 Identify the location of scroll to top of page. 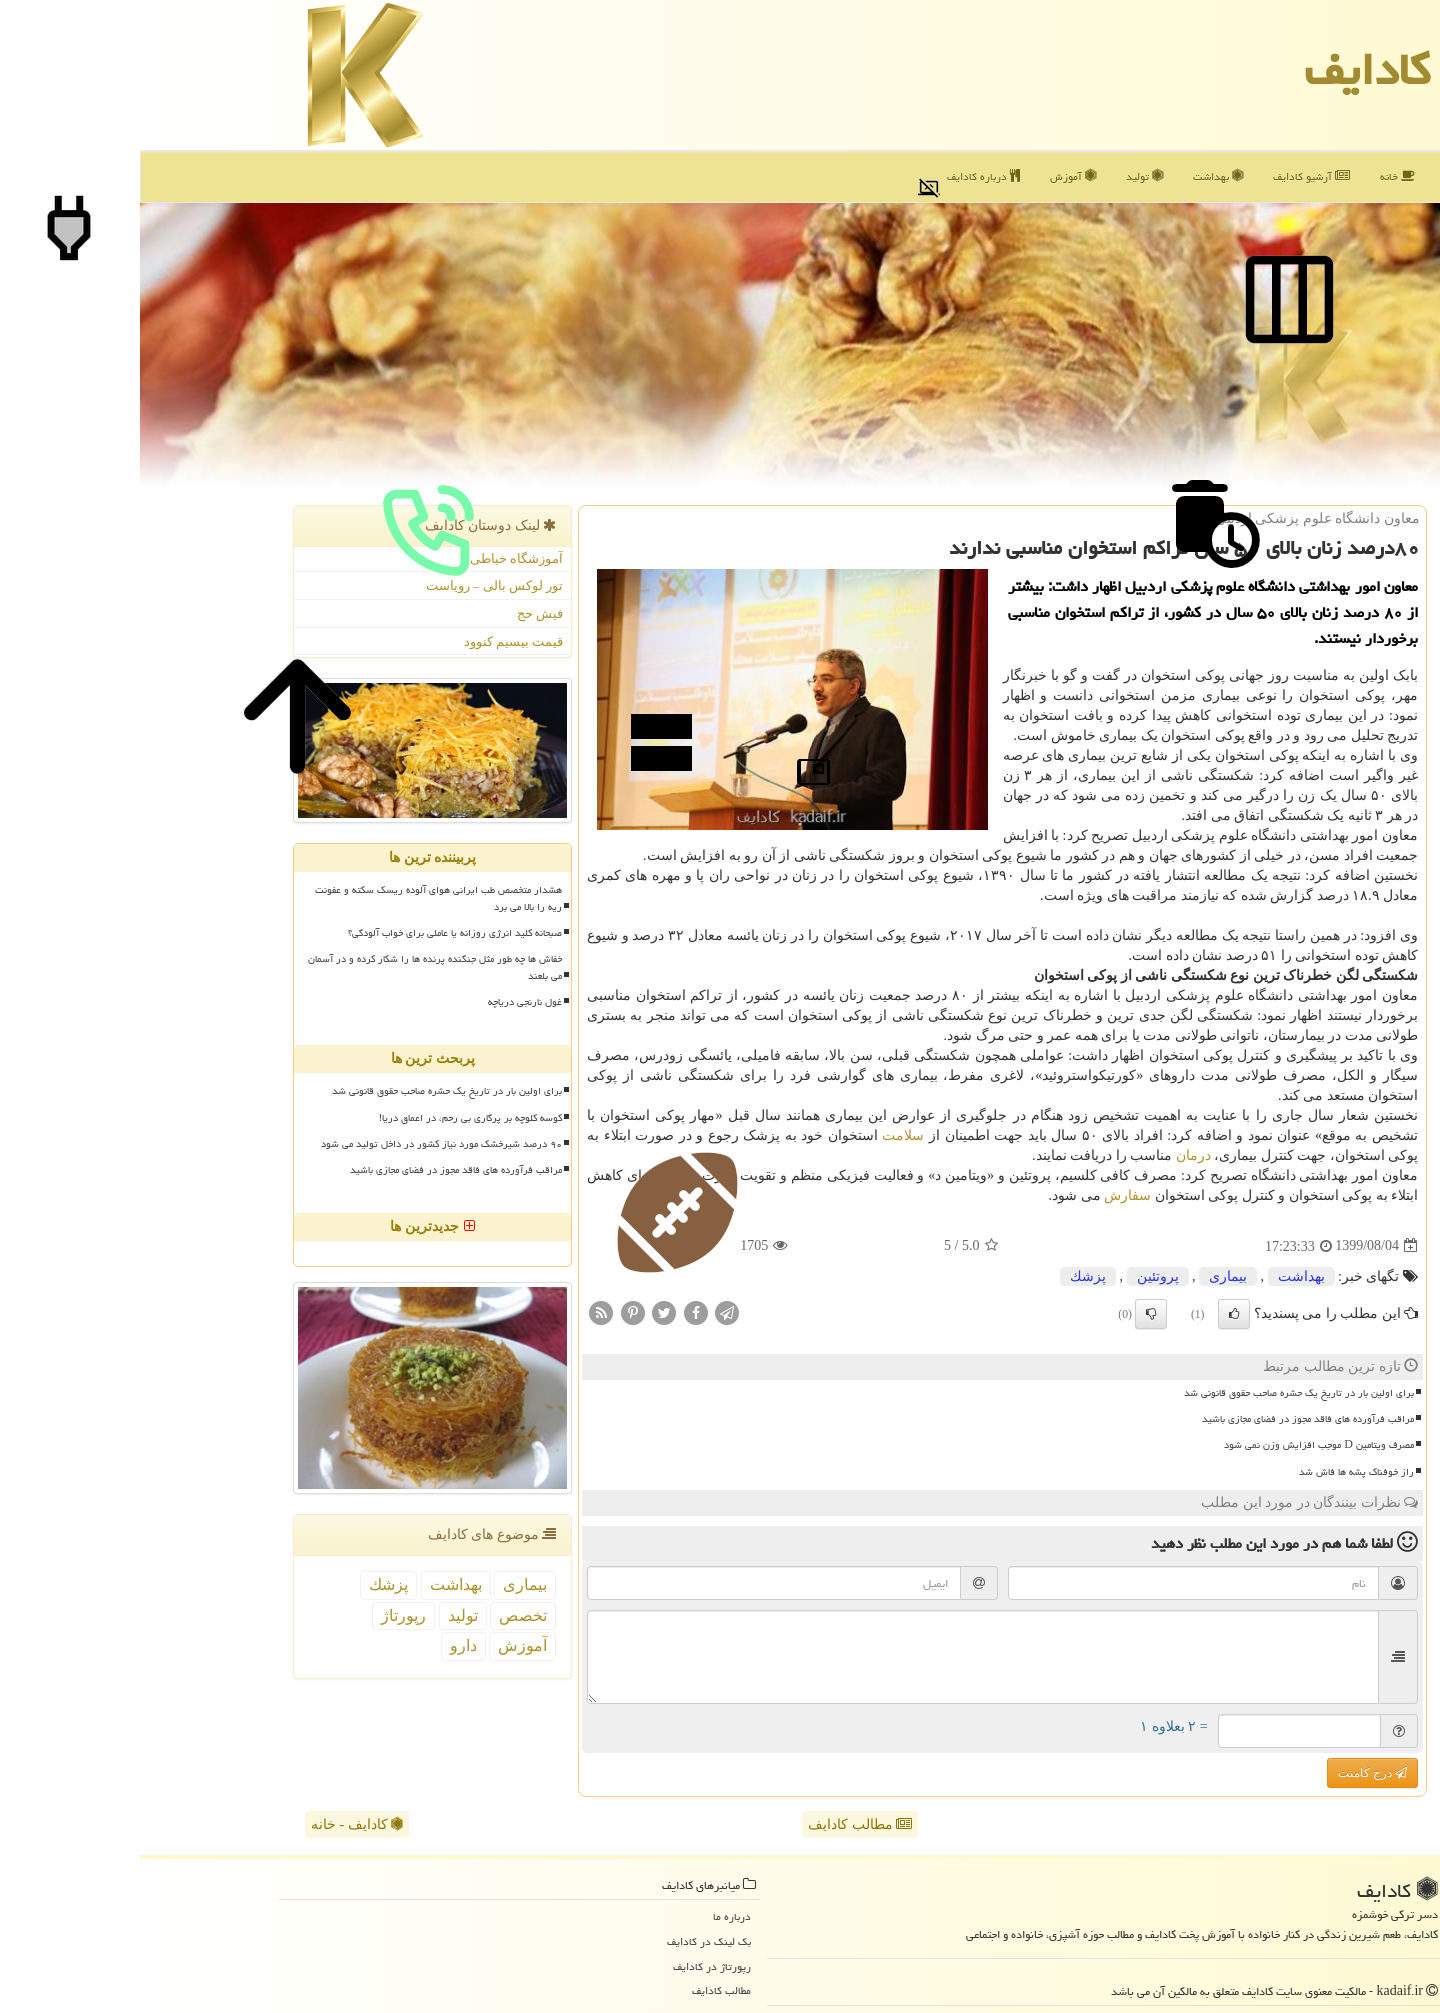
(297, 716).